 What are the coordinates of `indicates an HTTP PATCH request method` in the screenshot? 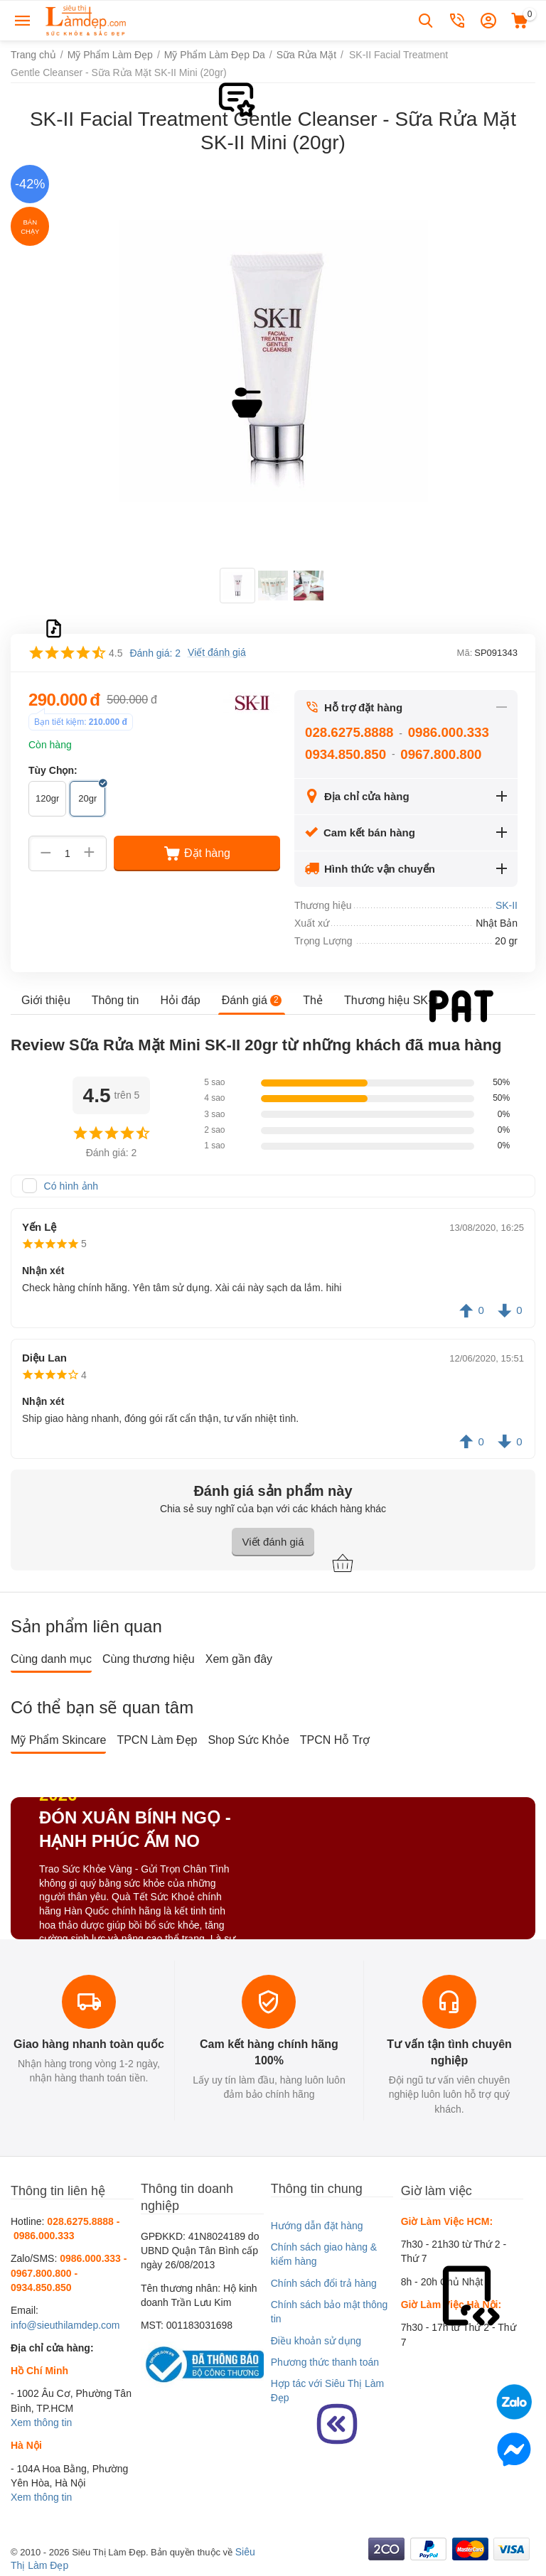 It's located at (461, 1006).